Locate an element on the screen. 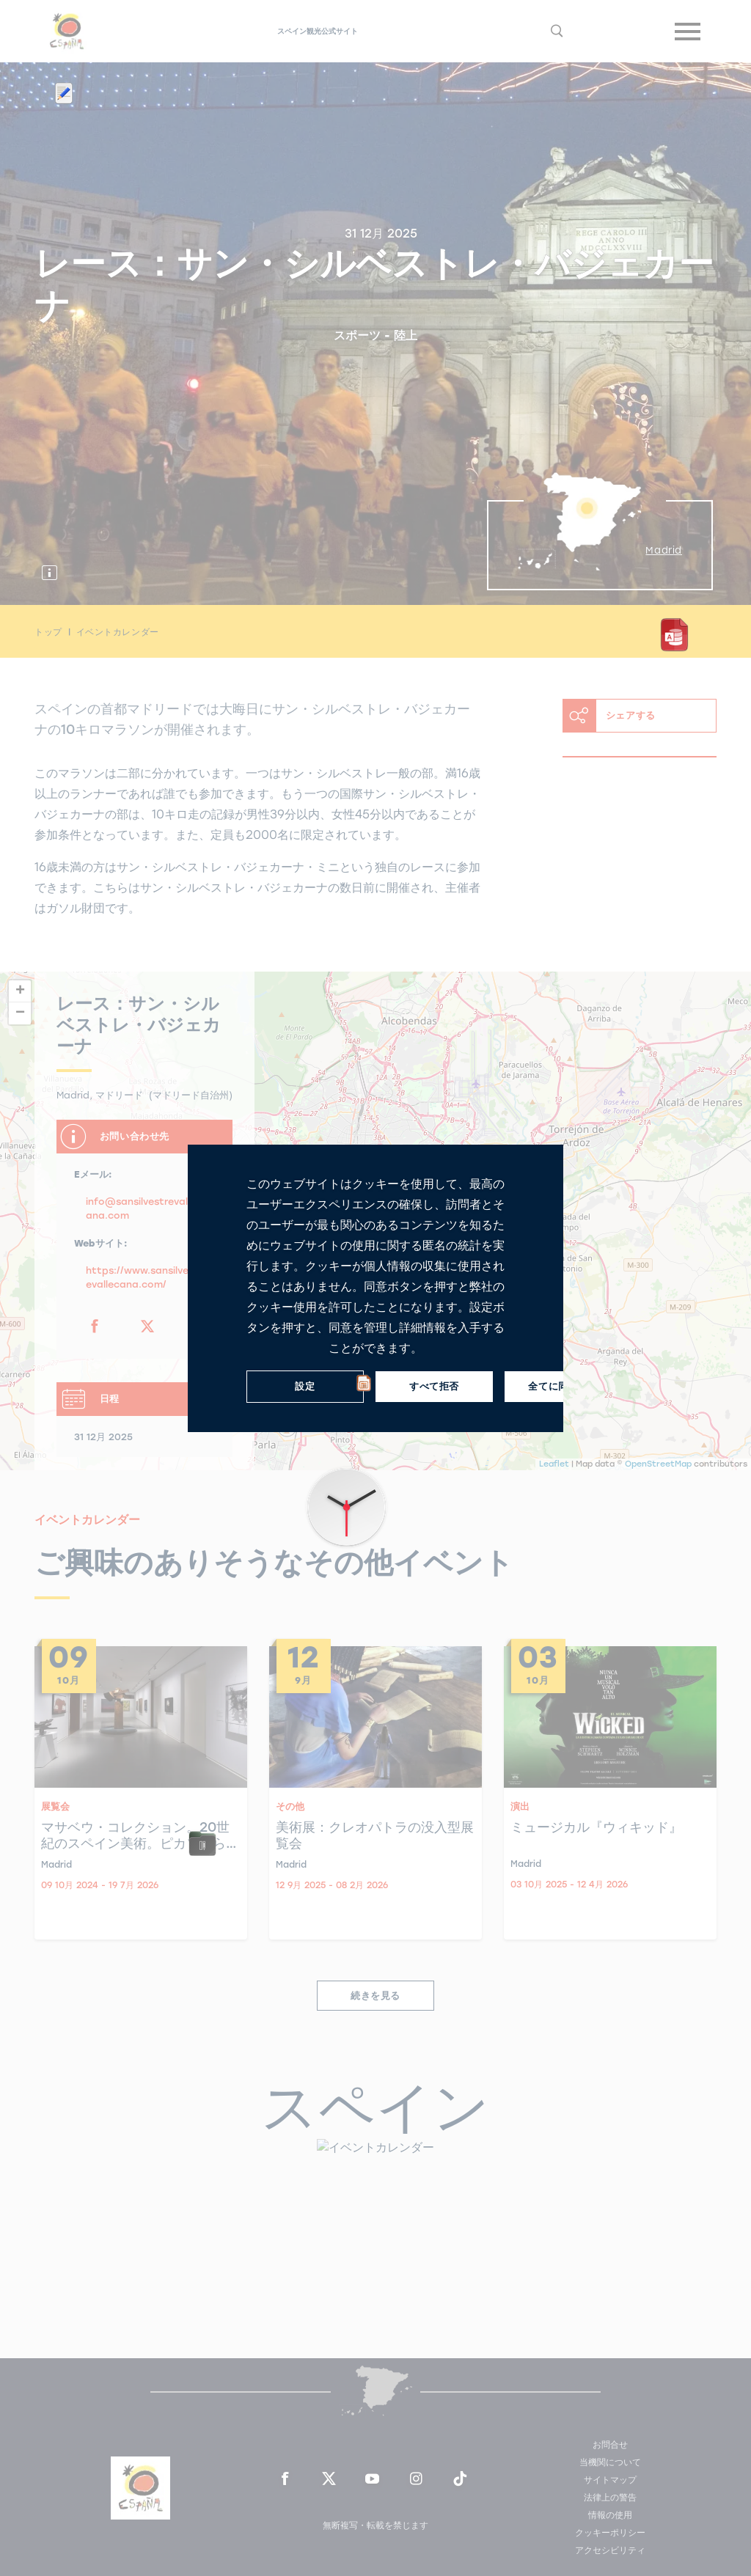 This screenshot has width=751, height=2576. open templates folder is located at coordinates (202, 1843).